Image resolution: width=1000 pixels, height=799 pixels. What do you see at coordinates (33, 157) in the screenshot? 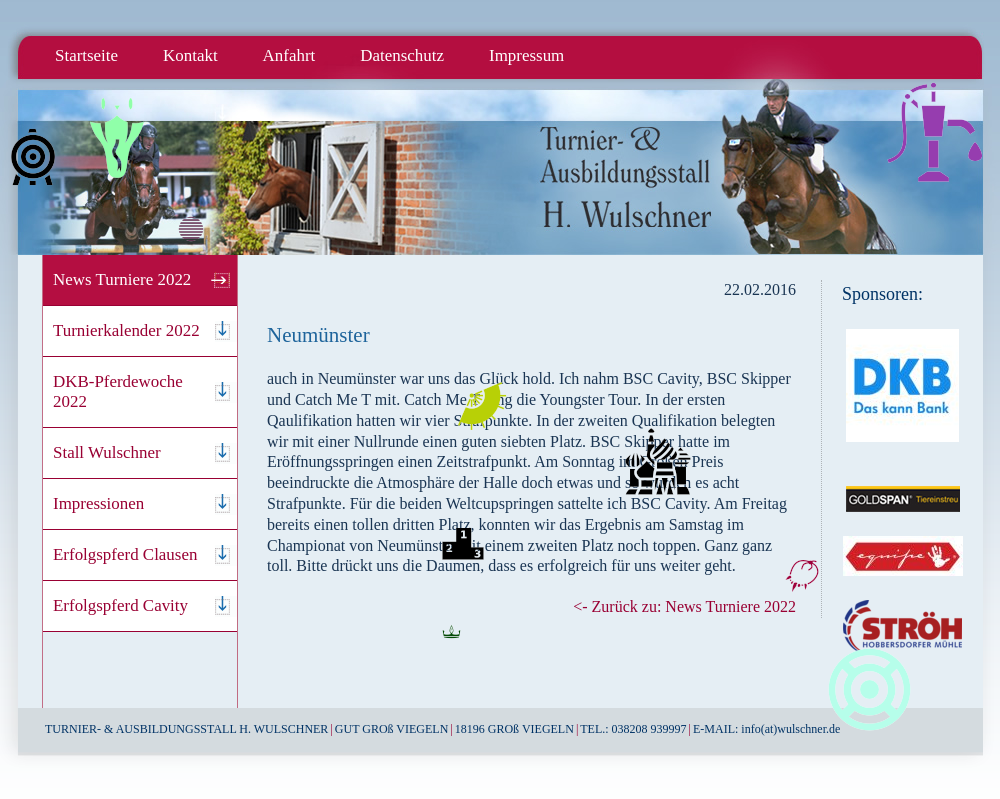
I see `view goals or objectives` at bounding box center [33, 157].